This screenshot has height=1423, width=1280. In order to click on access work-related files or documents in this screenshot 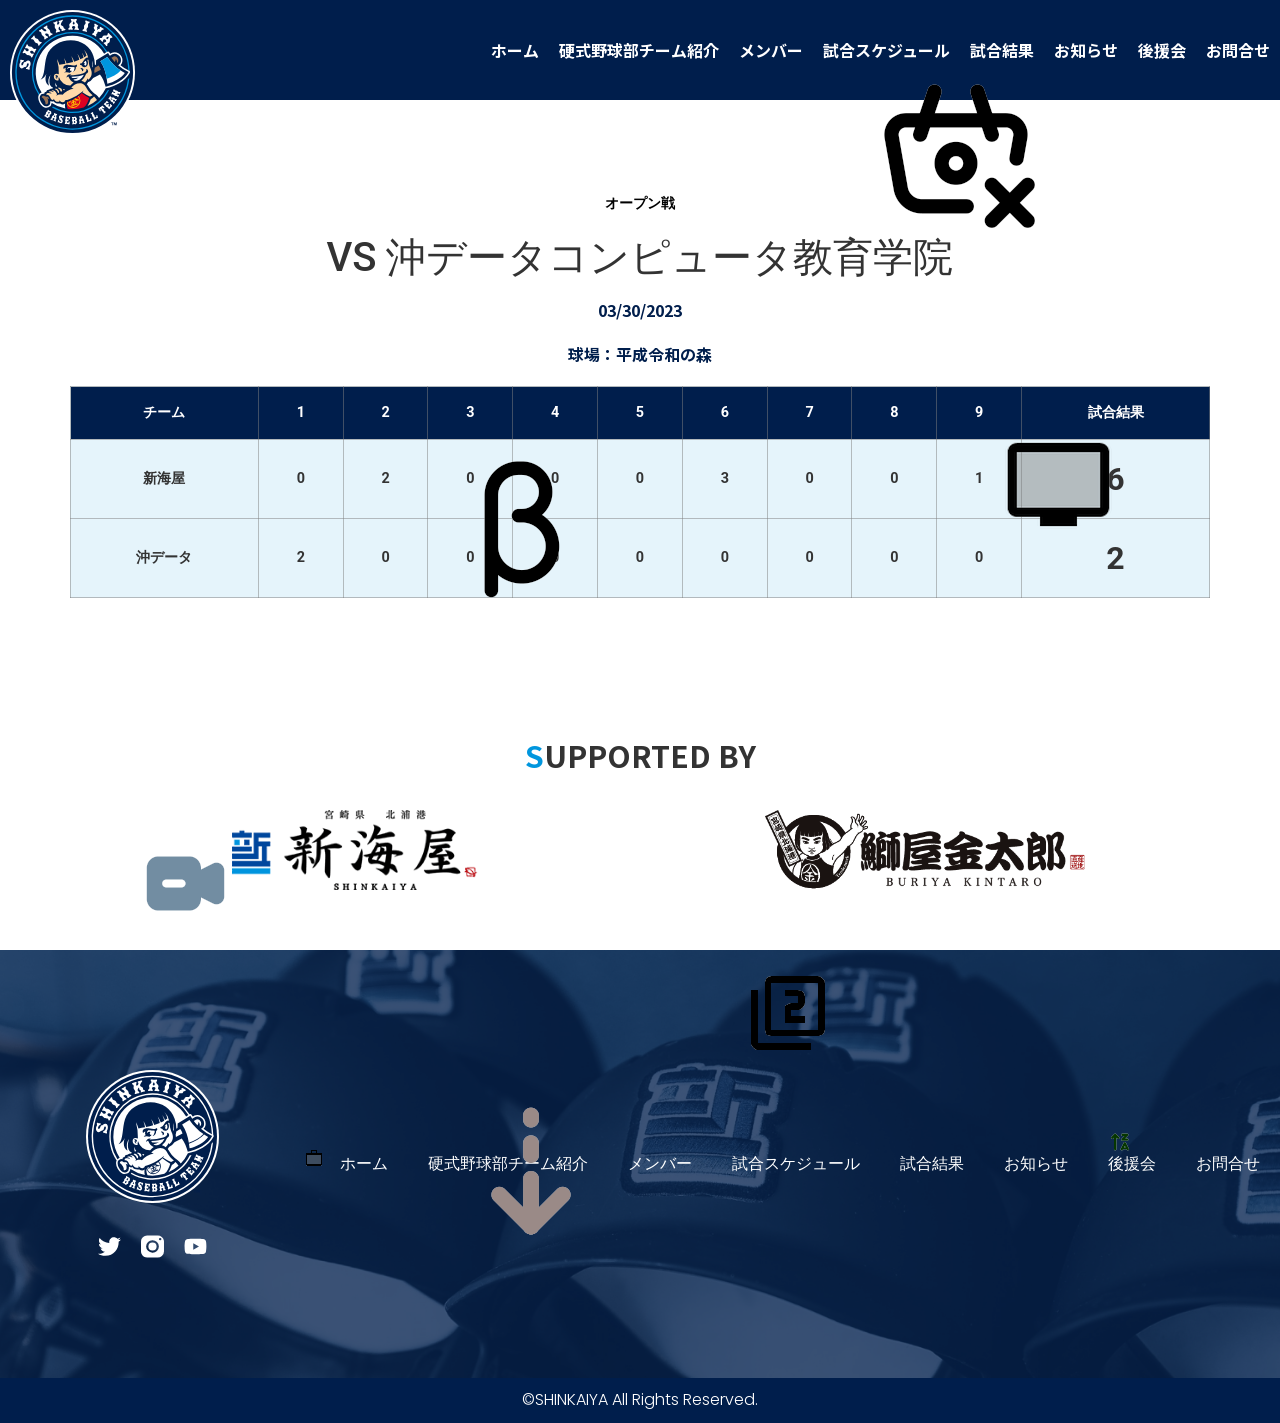, I will do `click(314, 1158)`.